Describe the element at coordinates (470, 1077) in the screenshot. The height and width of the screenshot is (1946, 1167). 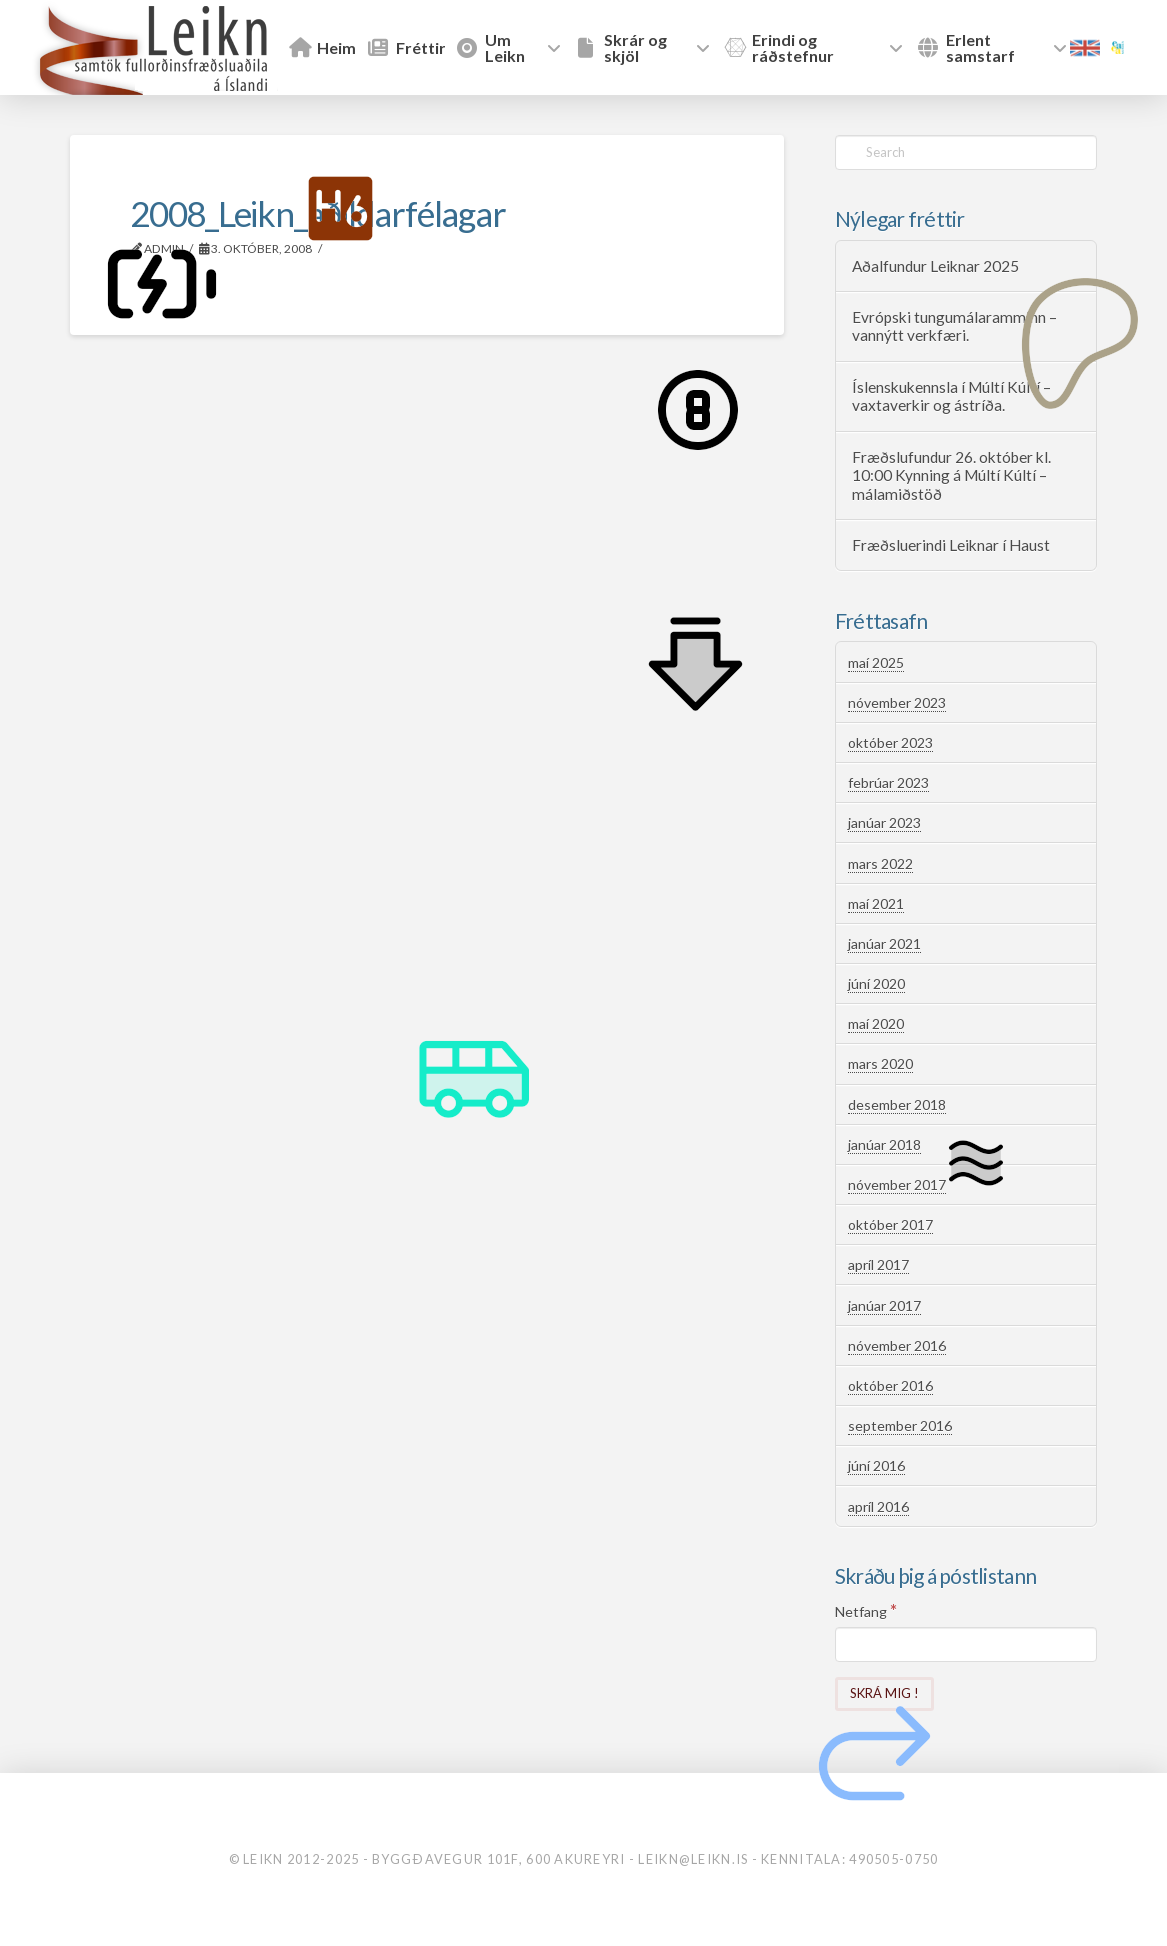
I see `track delivery or shipping status` at that location.